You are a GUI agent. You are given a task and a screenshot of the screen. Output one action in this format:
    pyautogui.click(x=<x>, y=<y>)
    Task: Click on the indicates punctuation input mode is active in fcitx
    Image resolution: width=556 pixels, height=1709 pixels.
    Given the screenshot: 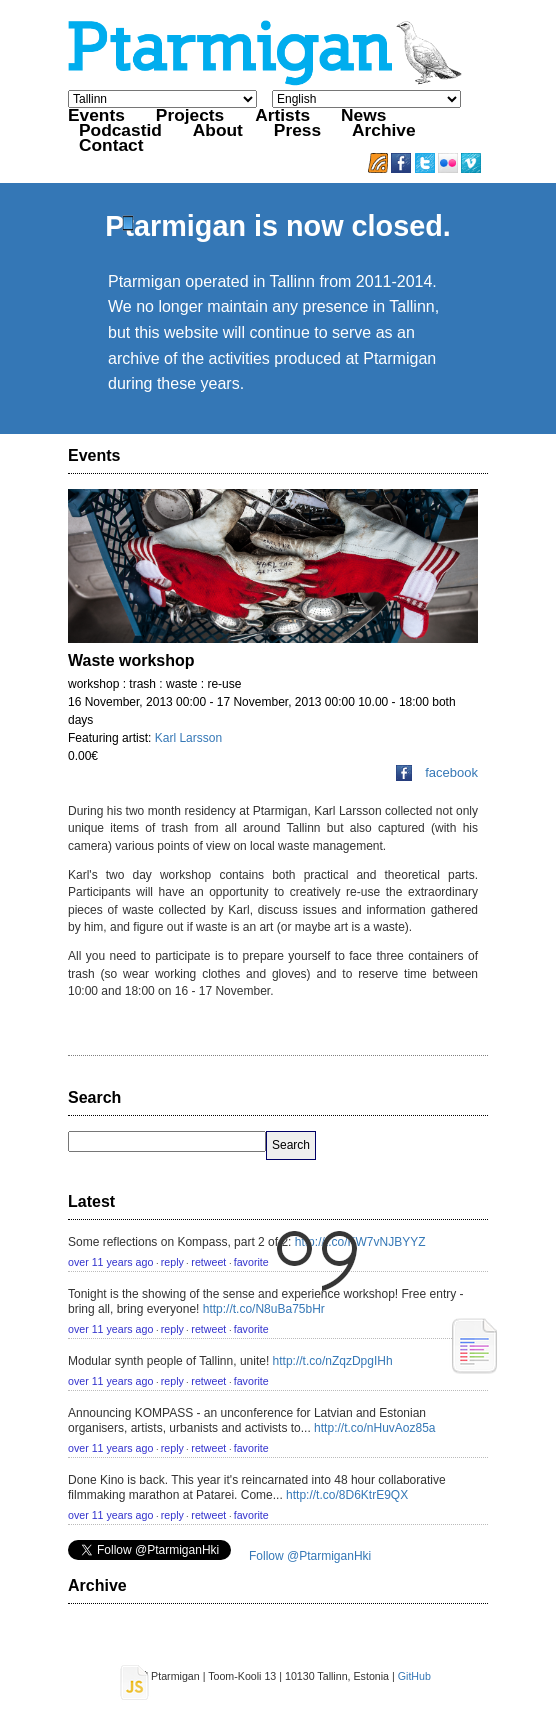 What is the action you would take?
    pyautogui.click(x=317, y=1261)
    